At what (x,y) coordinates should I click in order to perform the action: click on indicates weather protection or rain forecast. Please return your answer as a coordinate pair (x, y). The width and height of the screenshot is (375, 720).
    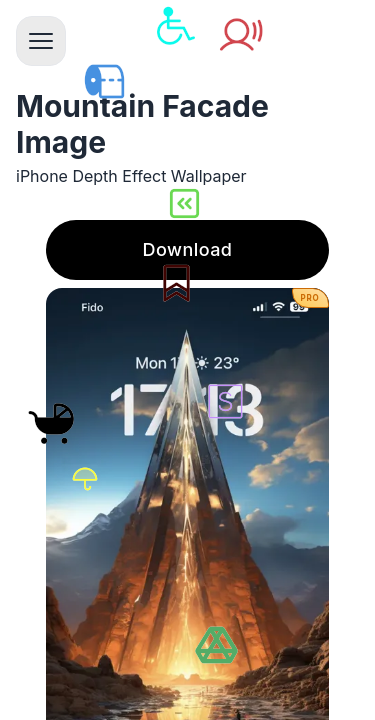
    Looking at the image, I should click on (85, 479).